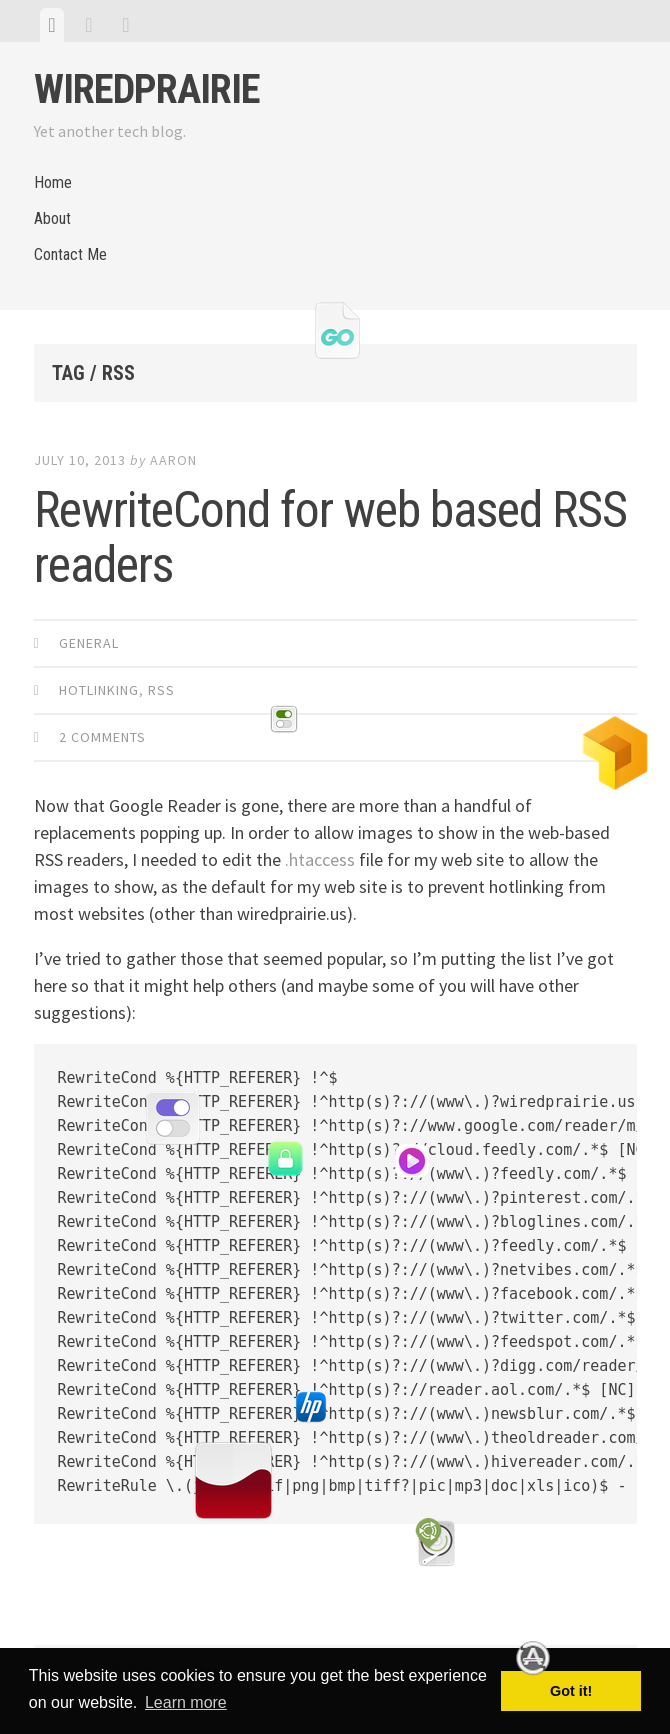 This screenshot has height=1734, width=670. Describe the element at coordinates (533, 1658) in the screenshot. I see `open the software updater application` at that location.